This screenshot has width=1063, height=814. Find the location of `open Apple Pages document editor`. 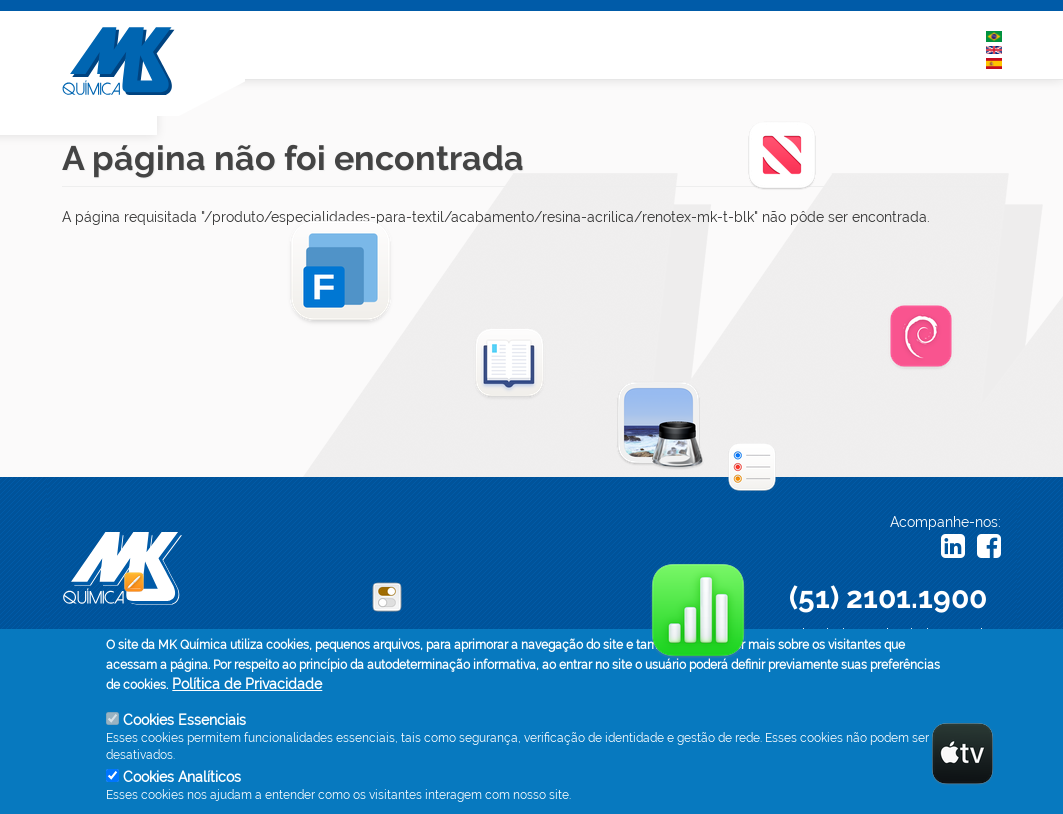

open Apple Pages document editor is located at coordinates (134, 582).